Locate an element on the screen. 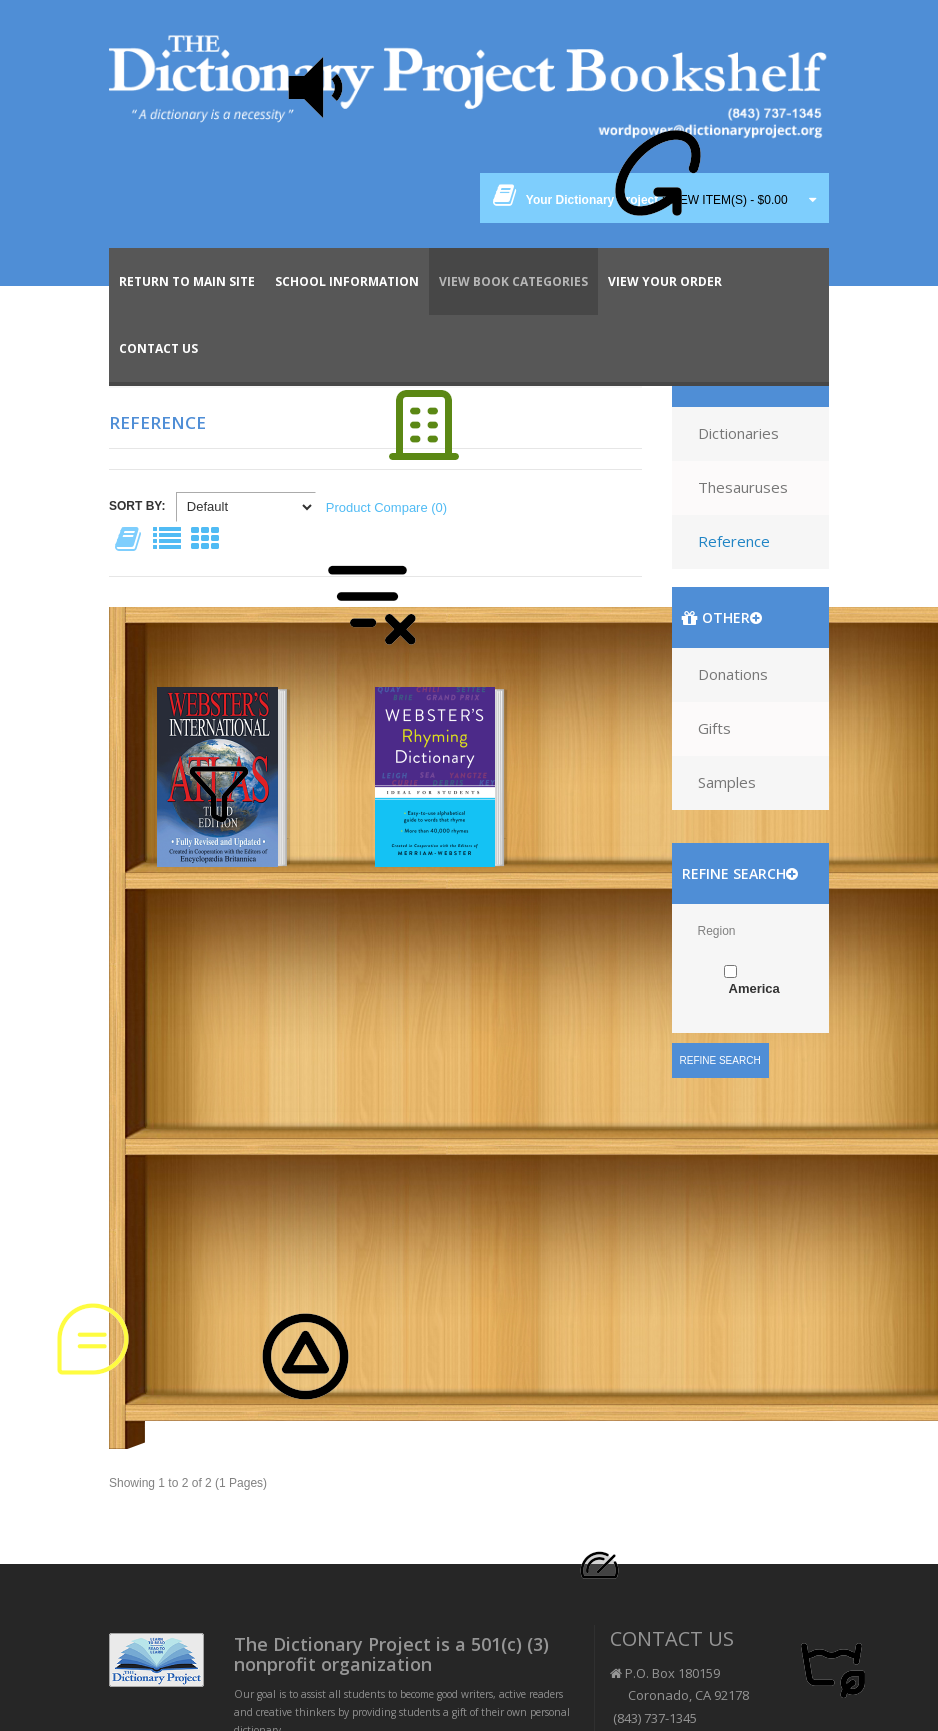 The width and height of the screenshot is (938, 1731). playstation triangle button symbol is located at coordinates (305, 1356).